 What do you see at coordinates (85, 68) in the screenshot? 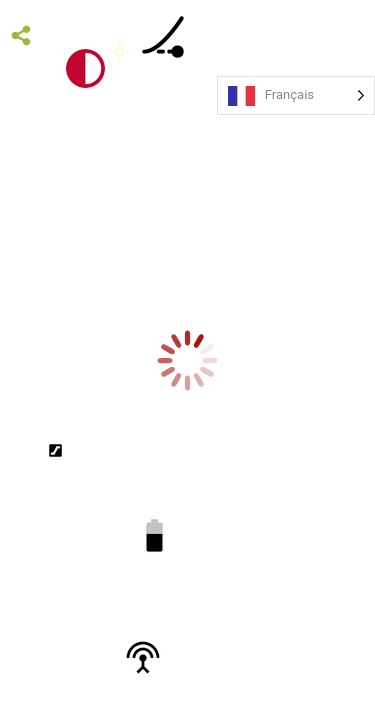
I see `adjust display brightness or contrast` at bounding box center [85, 68].